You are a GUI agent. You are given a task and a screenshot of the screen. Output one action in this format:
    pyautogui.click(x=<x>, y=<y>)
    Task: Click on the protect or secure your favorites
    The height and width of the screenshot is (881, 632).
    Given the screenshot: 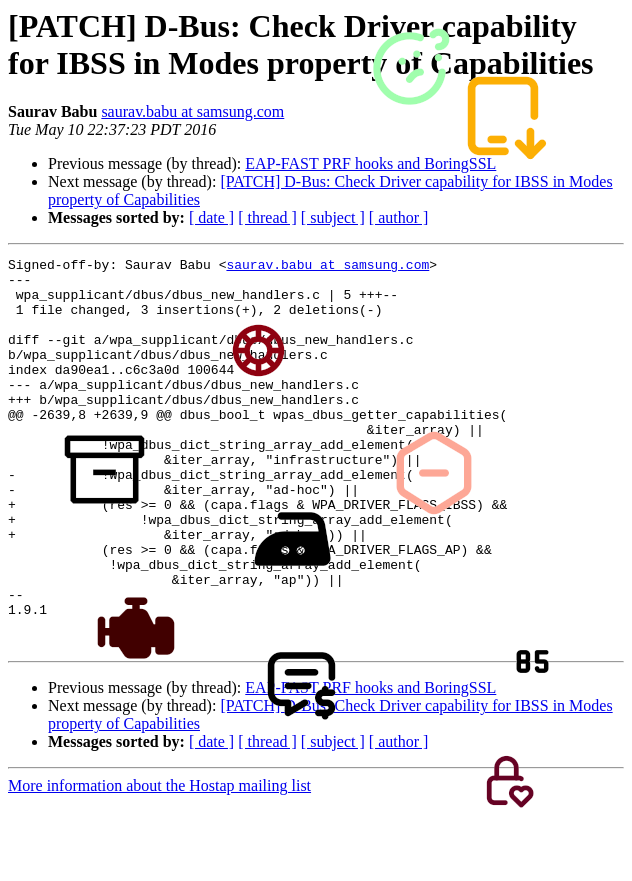 What is the action you would take?
    pyautogui.click(x=506, y=780)
    